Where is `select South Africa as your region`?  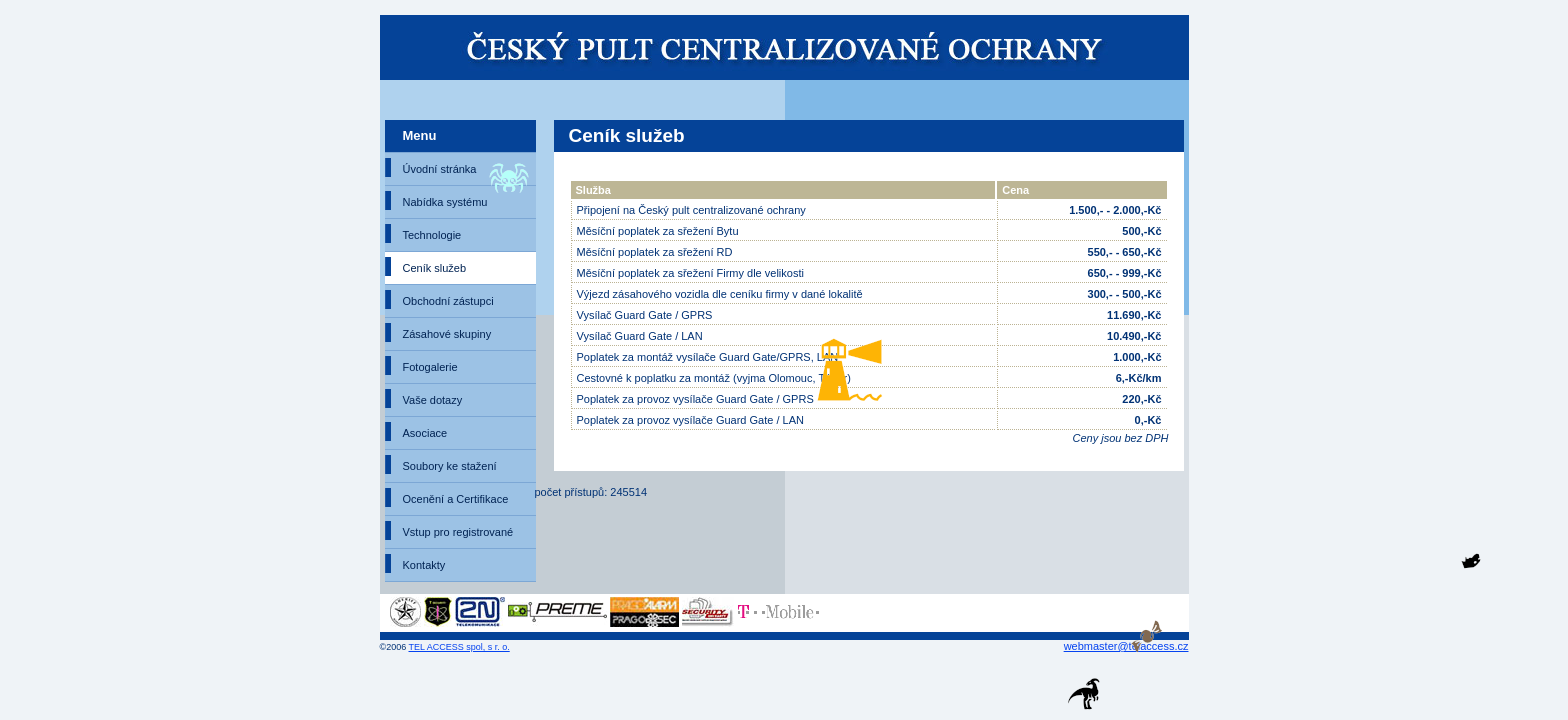
select South Africa as your region is located at coordinates (1471, 561).